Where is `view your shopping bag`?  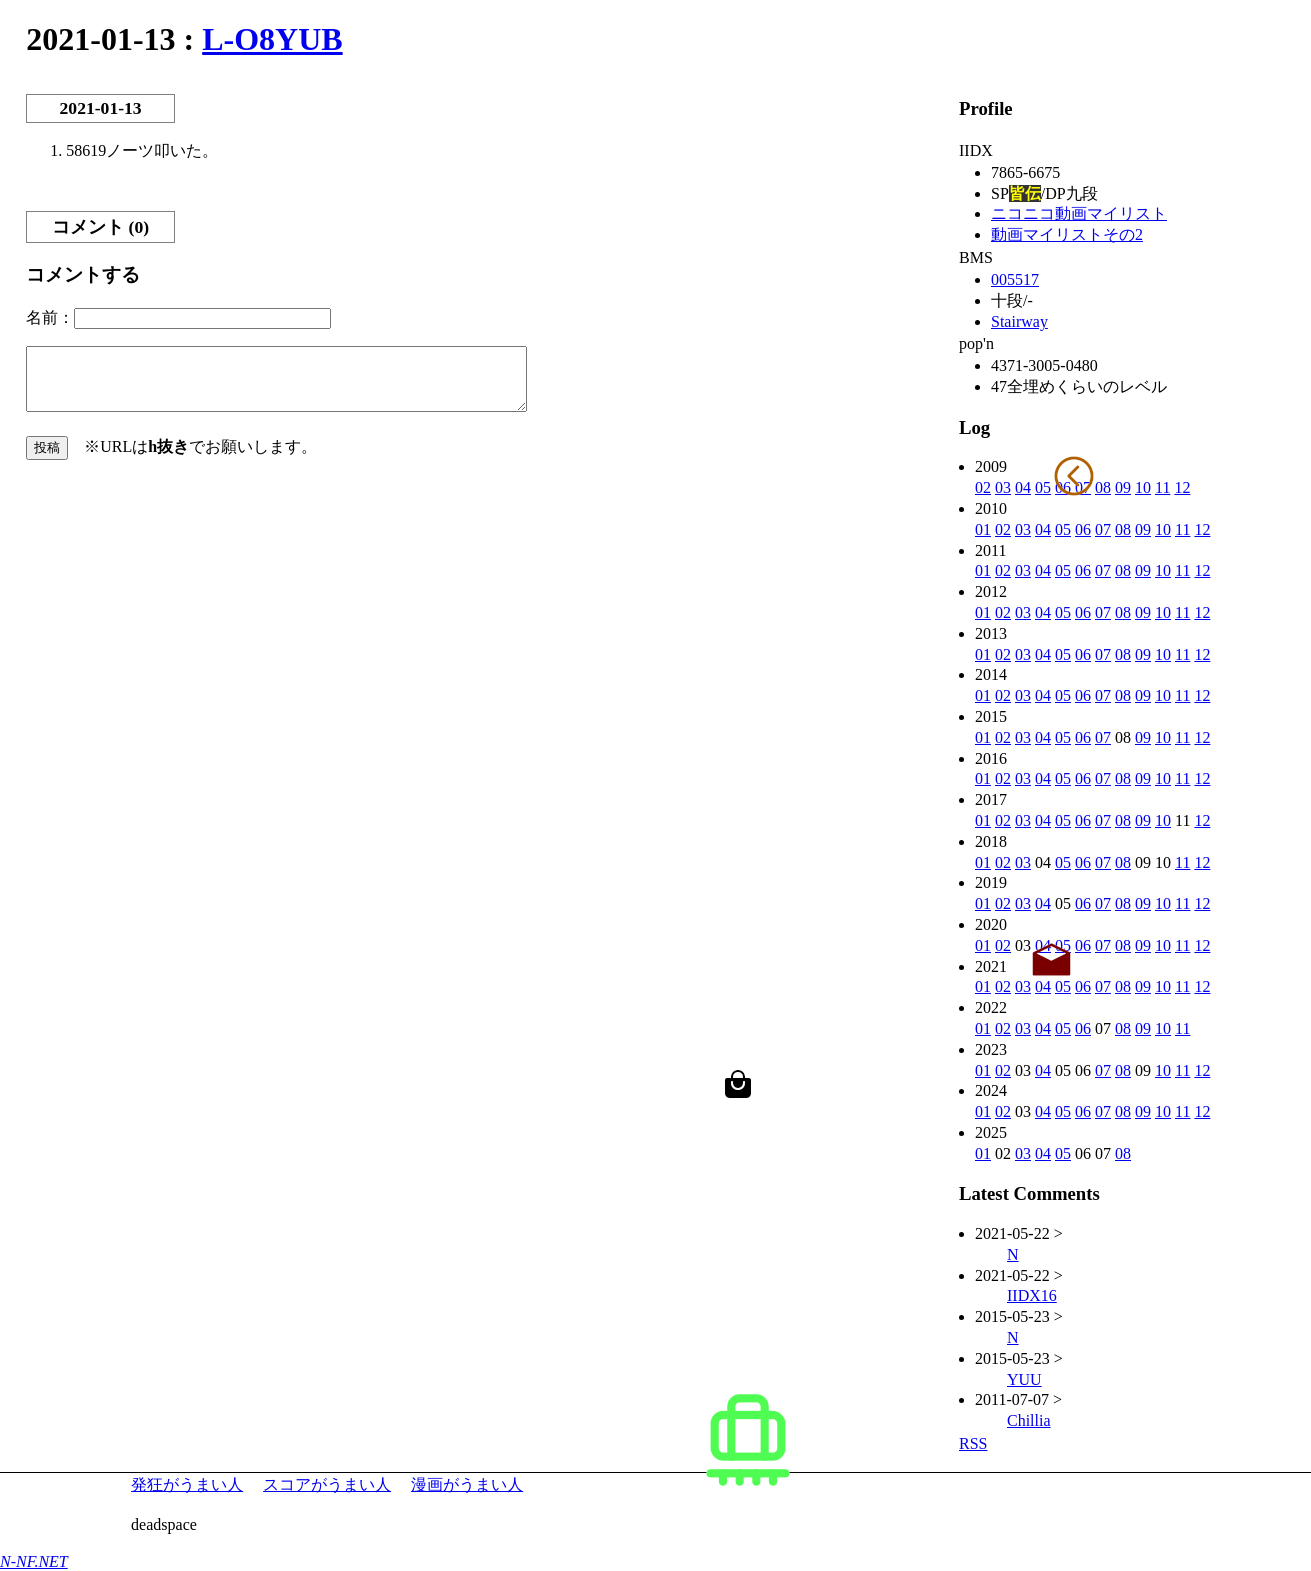
view your shopping bag is located at coordinates (738, 1084).